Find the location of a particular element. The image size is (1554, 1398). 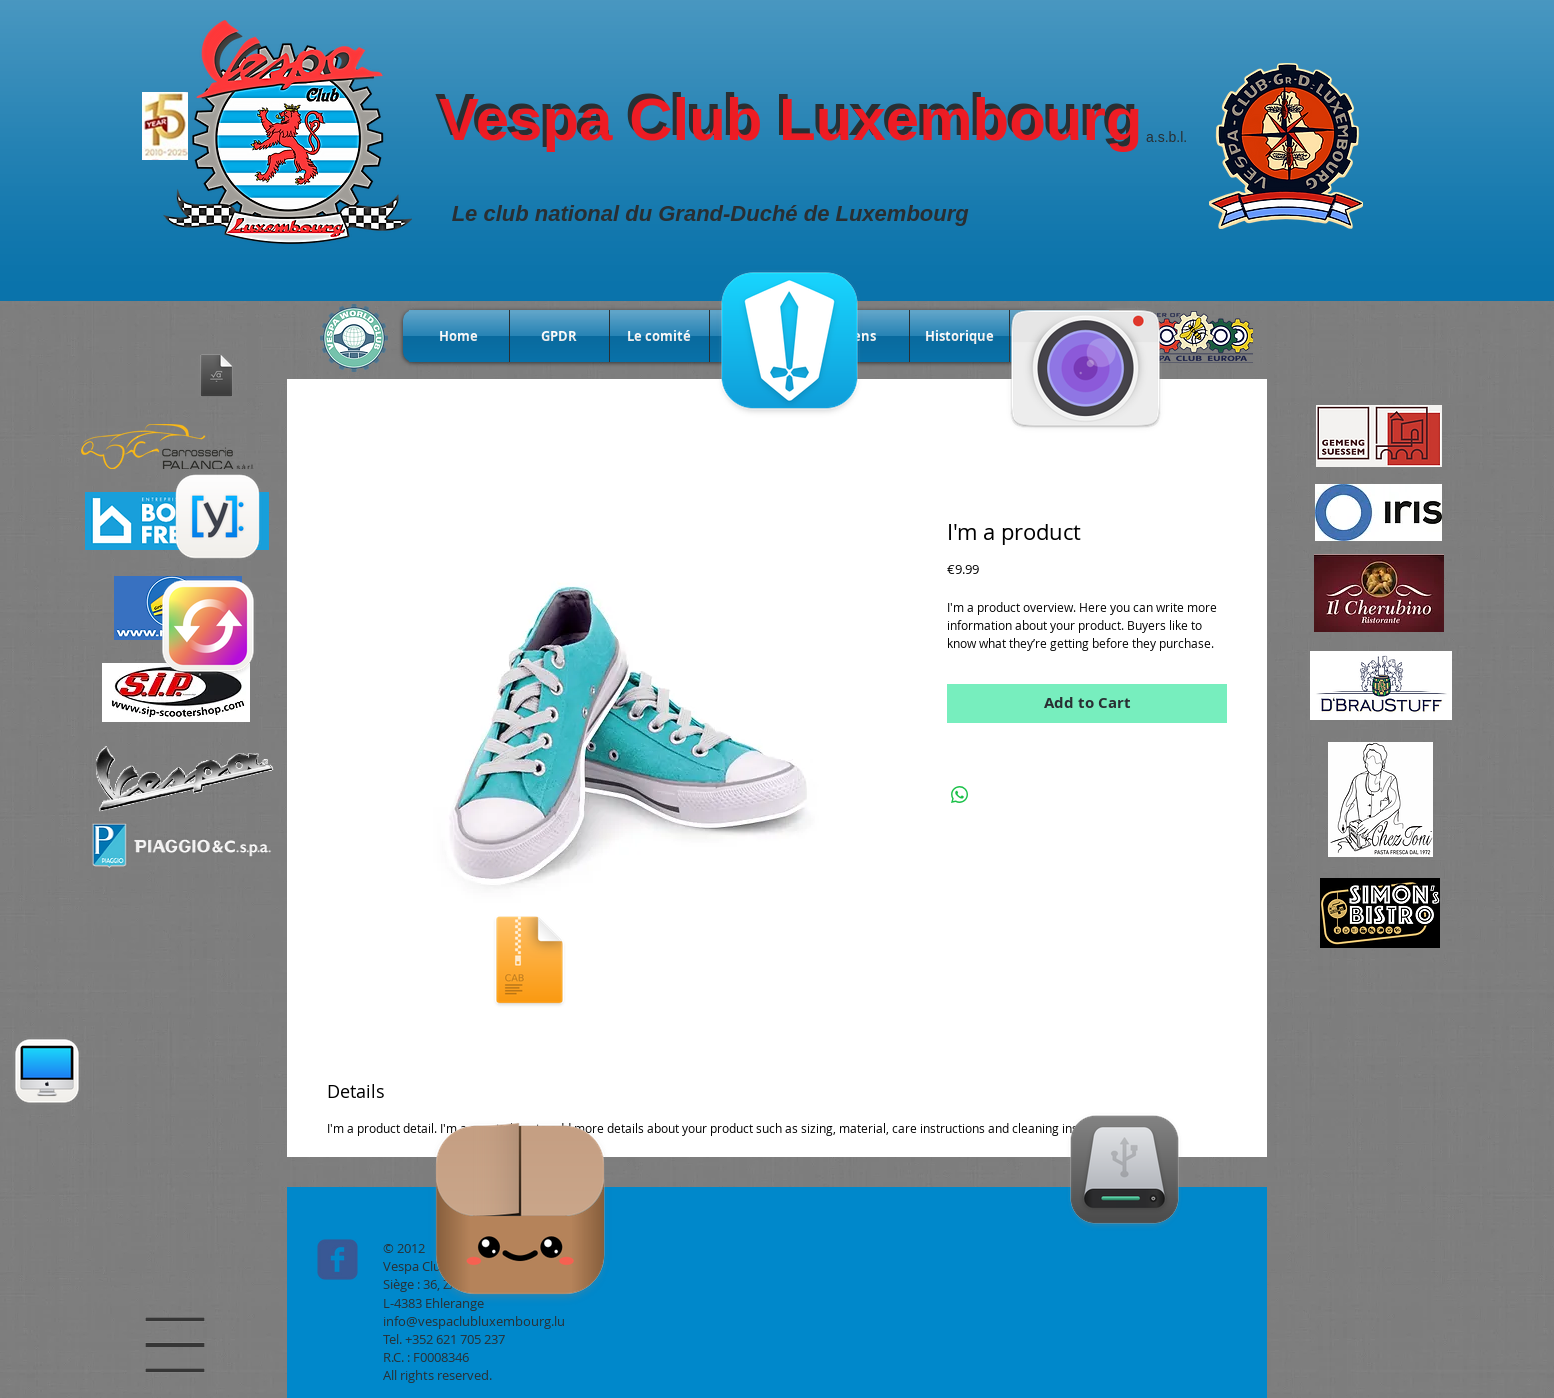

create a bootable USB drive is located at coordinates (1124, 1169).